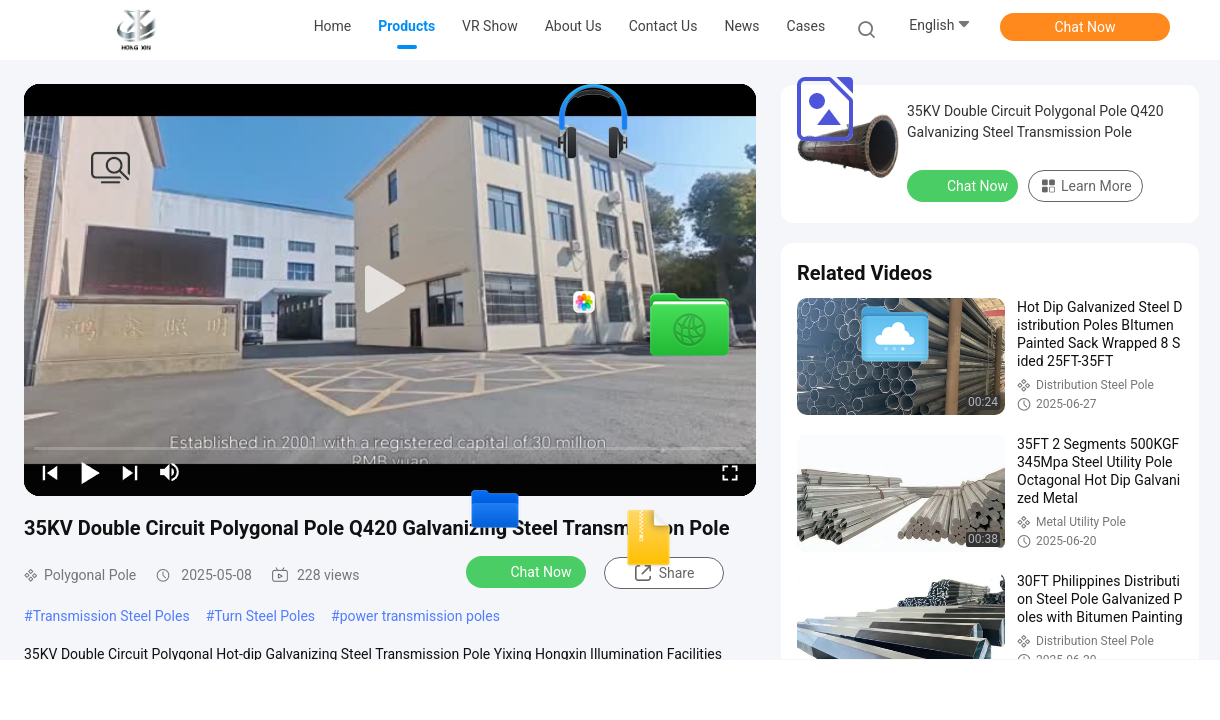 This screenshot has height=720, width=1220. Describe the element at coordinates (689, 324) in the screenshot. I see `folder containing html web files` at that location.